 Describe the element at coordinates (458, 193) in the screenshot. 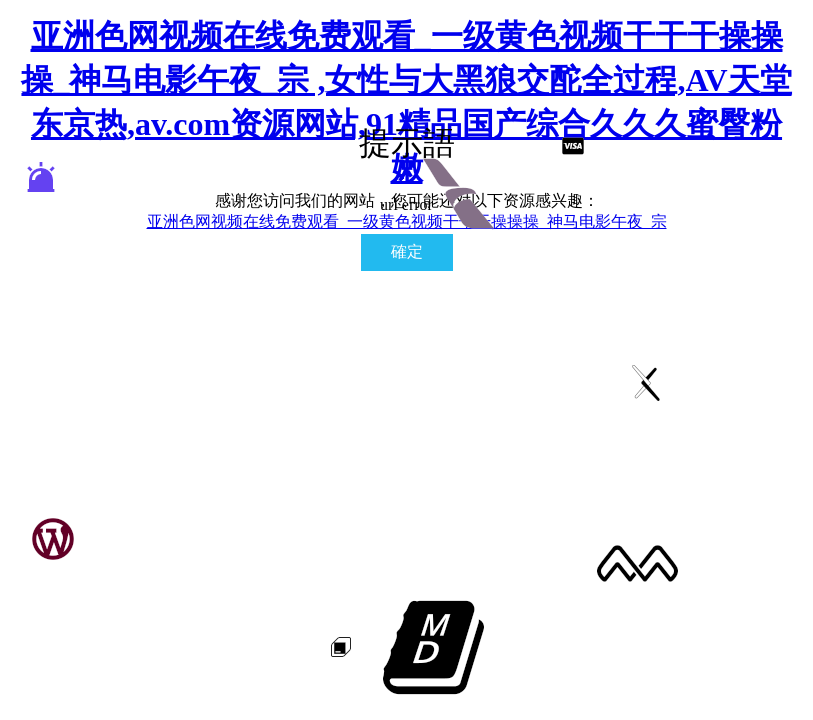

I see `open the American Airlines app` at that location.